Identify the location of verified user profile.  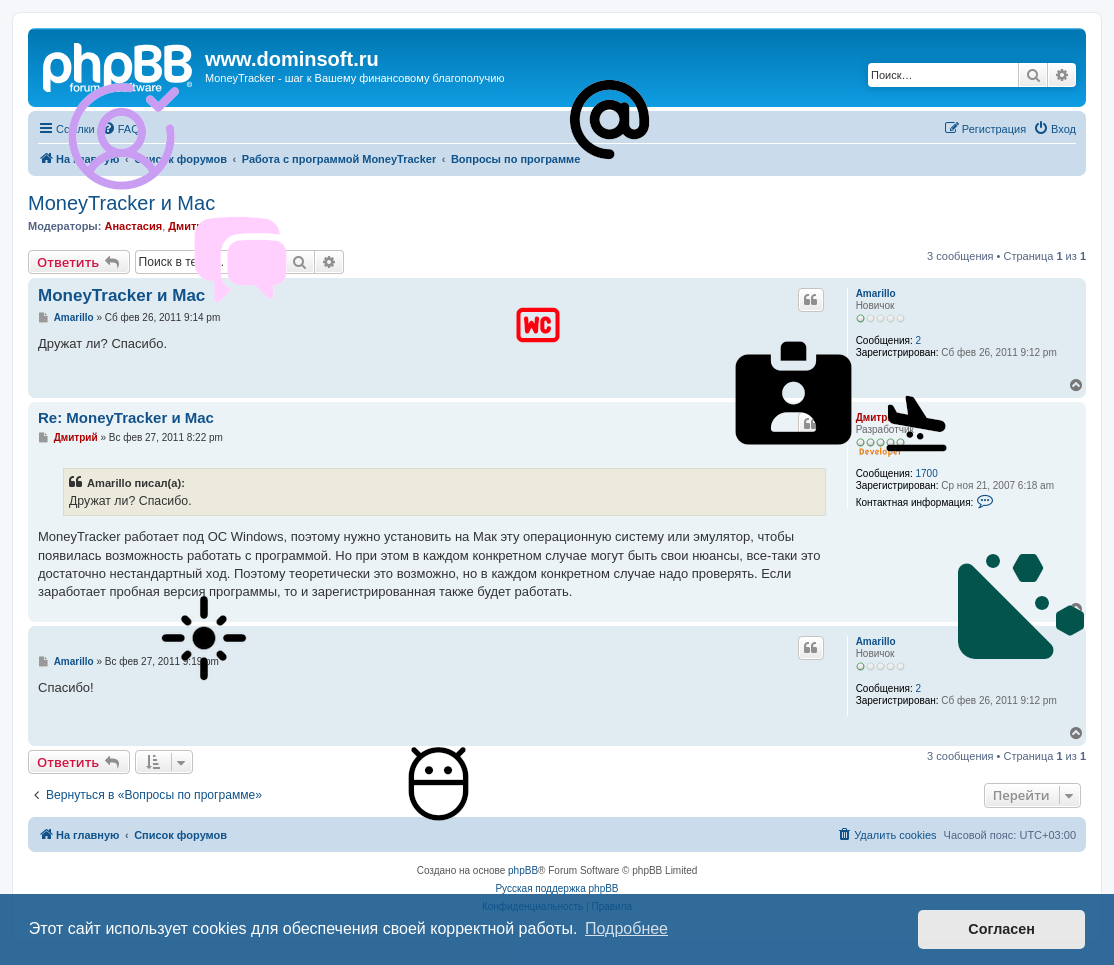
(121, 136).